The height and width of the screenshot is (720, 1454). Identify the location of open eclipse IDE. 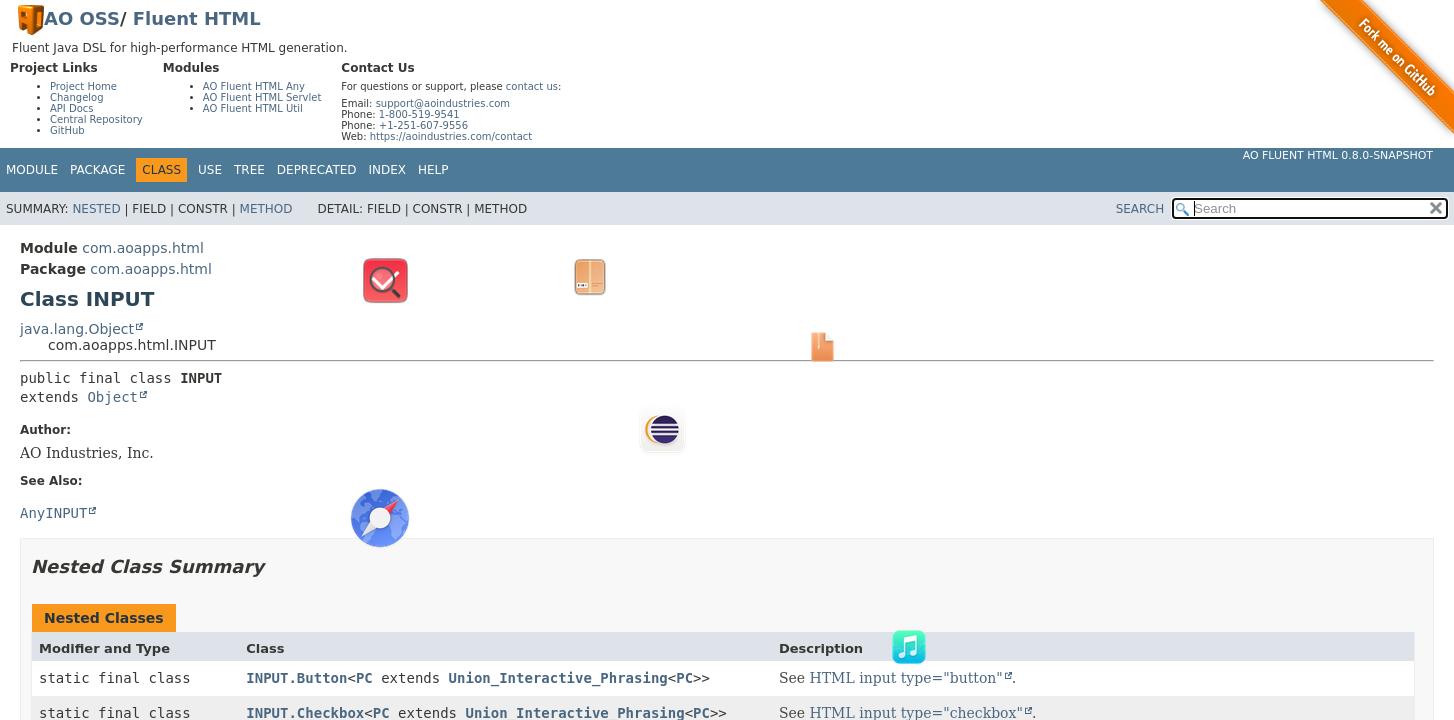
(662, 429).